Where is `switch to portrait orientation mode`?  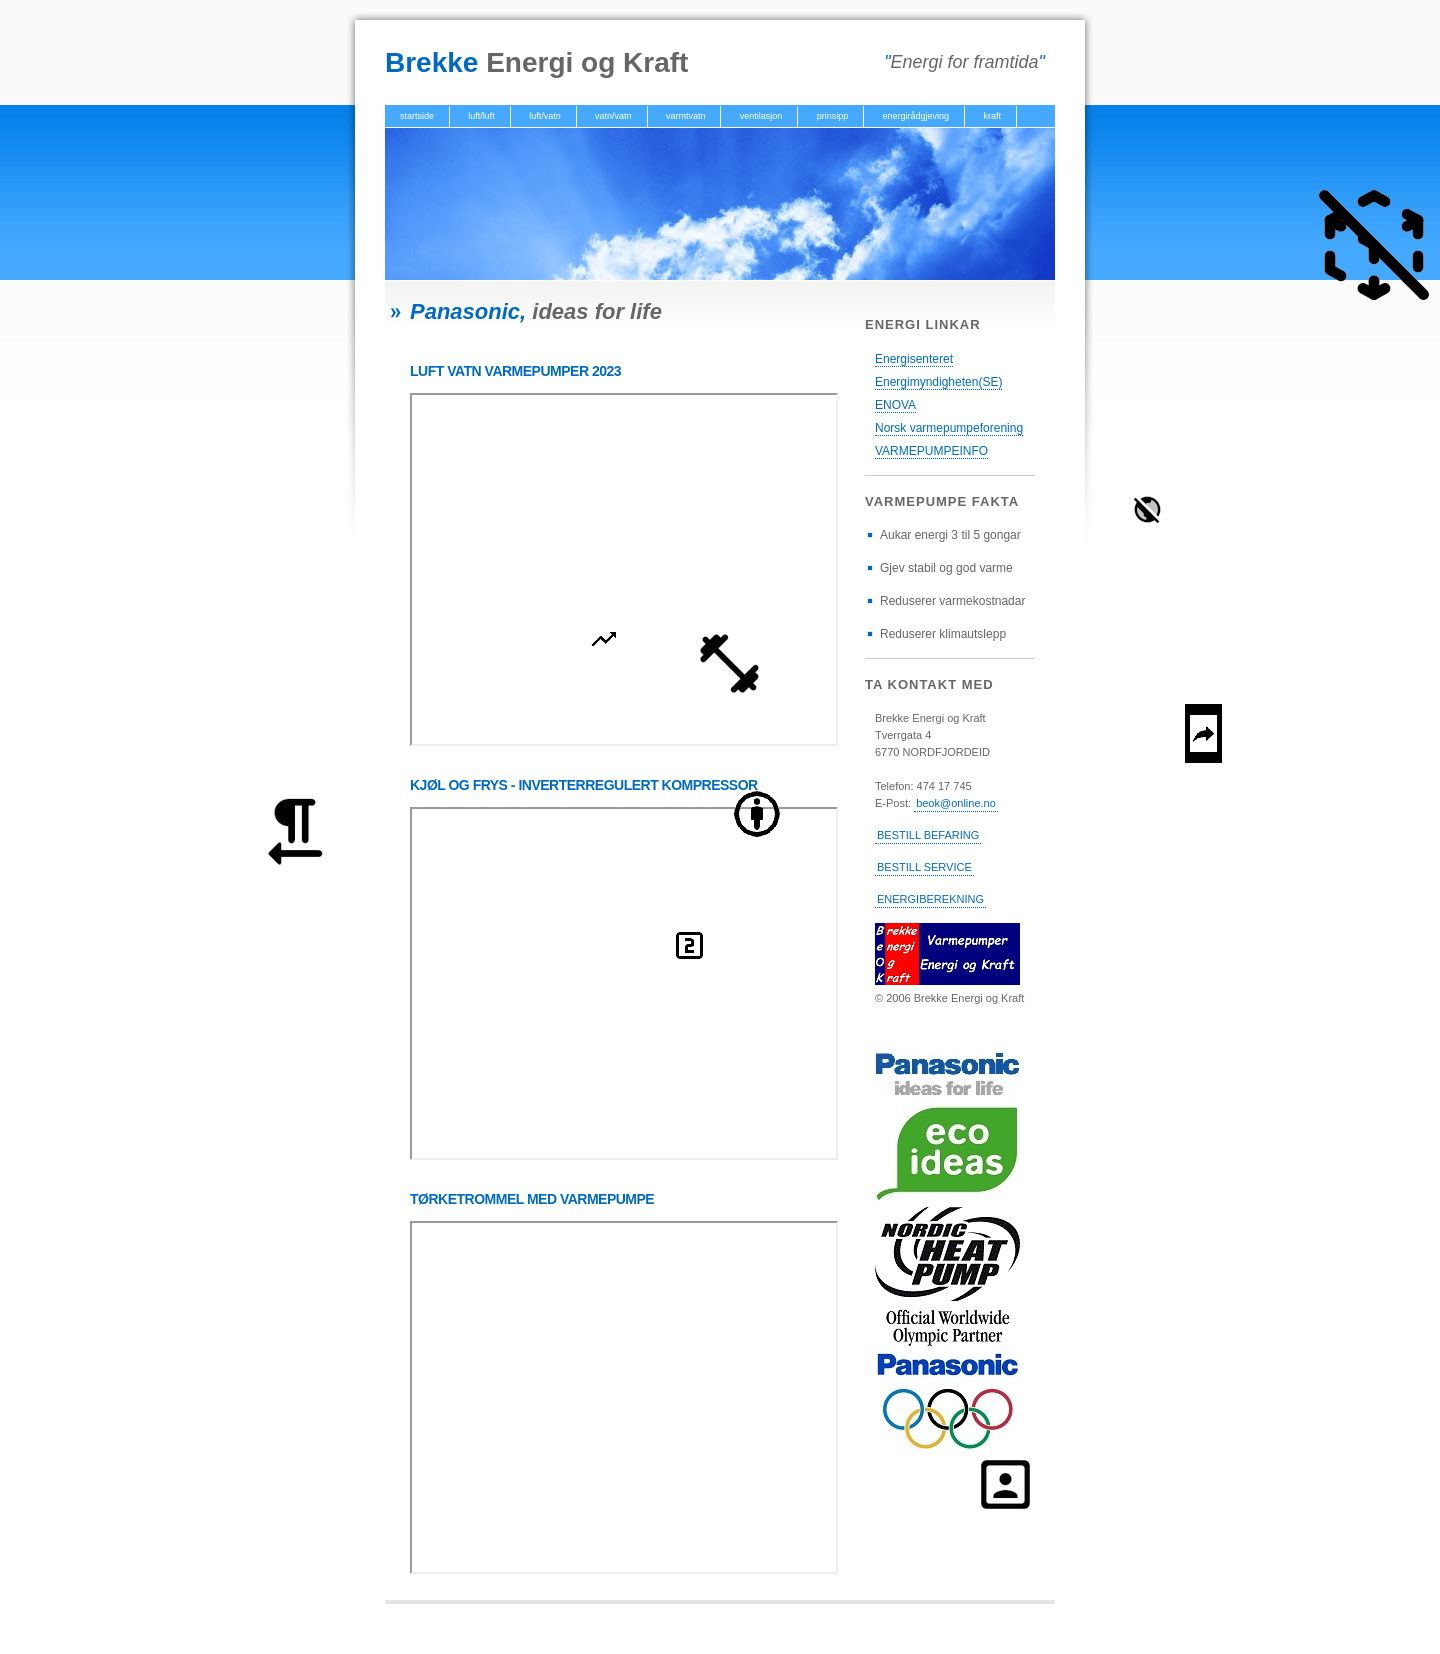 switch to portrait orientation mode is located at coordinates (1005, 1484).